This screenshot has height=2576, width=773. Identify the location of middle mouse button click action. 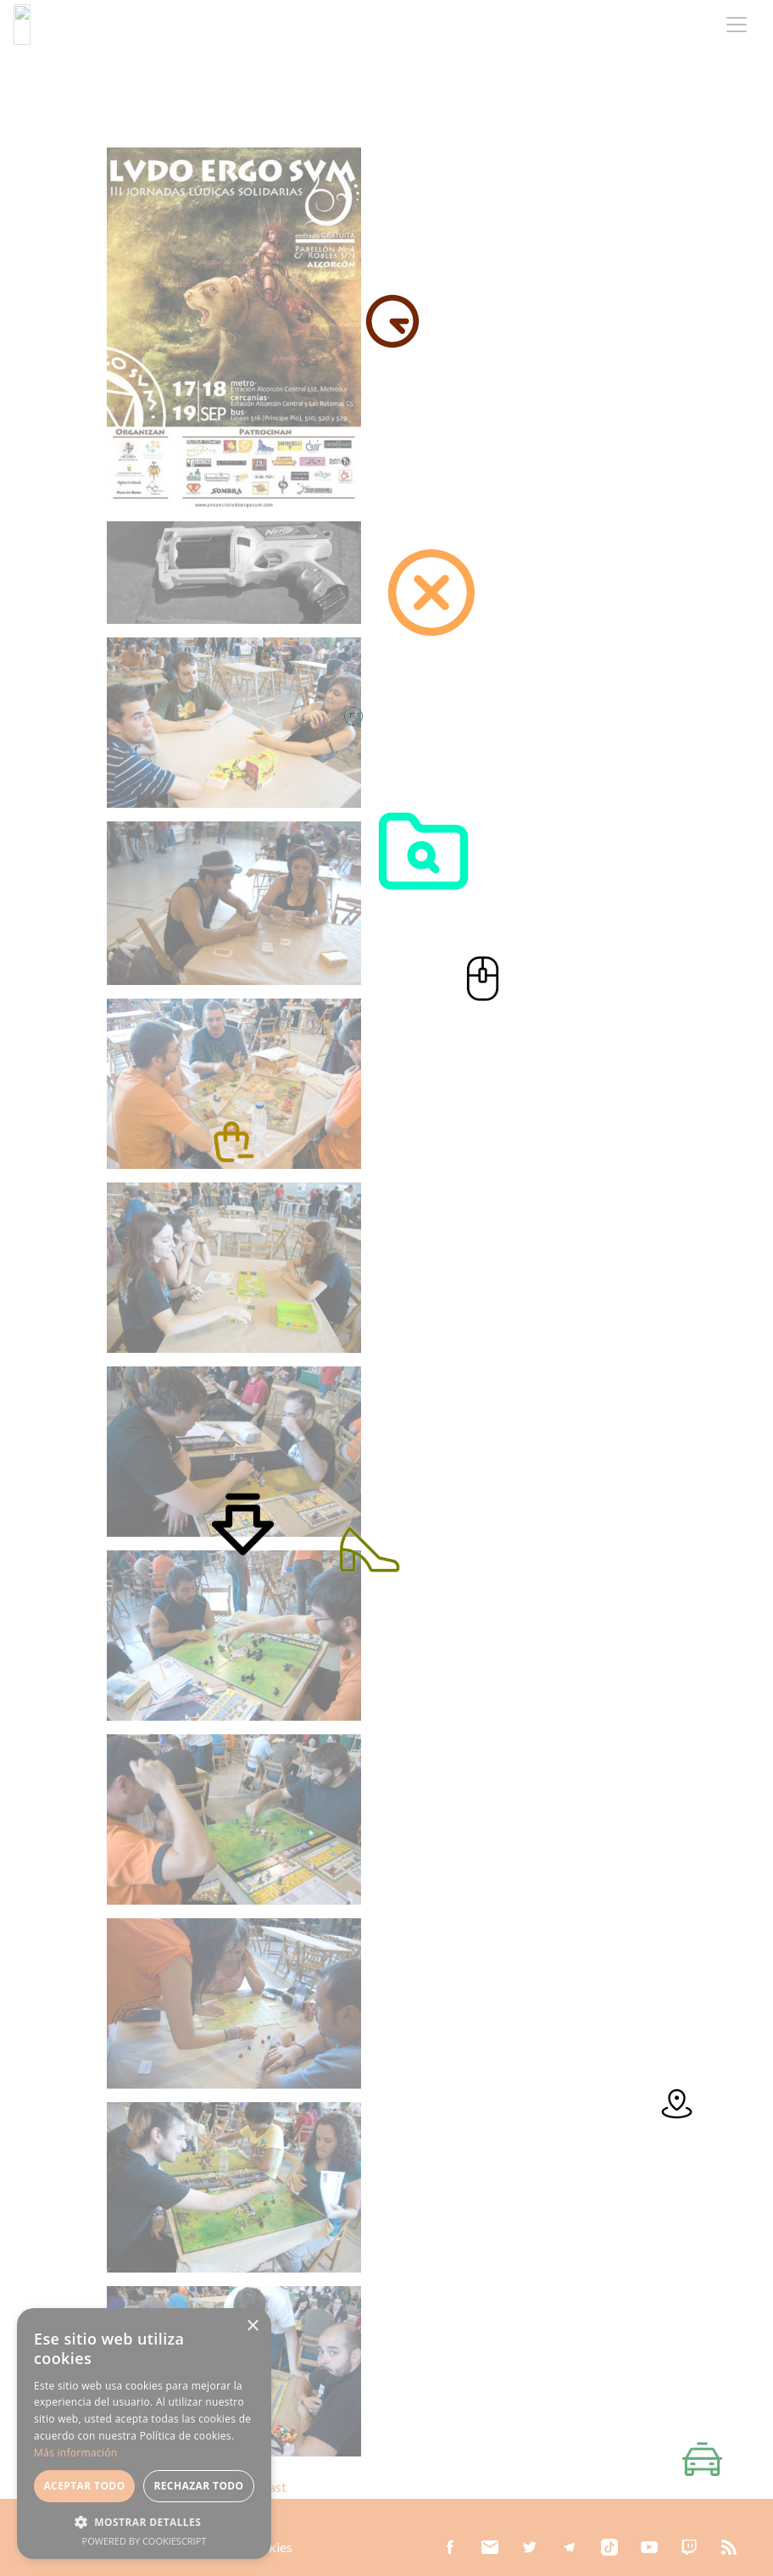
(482, 978).